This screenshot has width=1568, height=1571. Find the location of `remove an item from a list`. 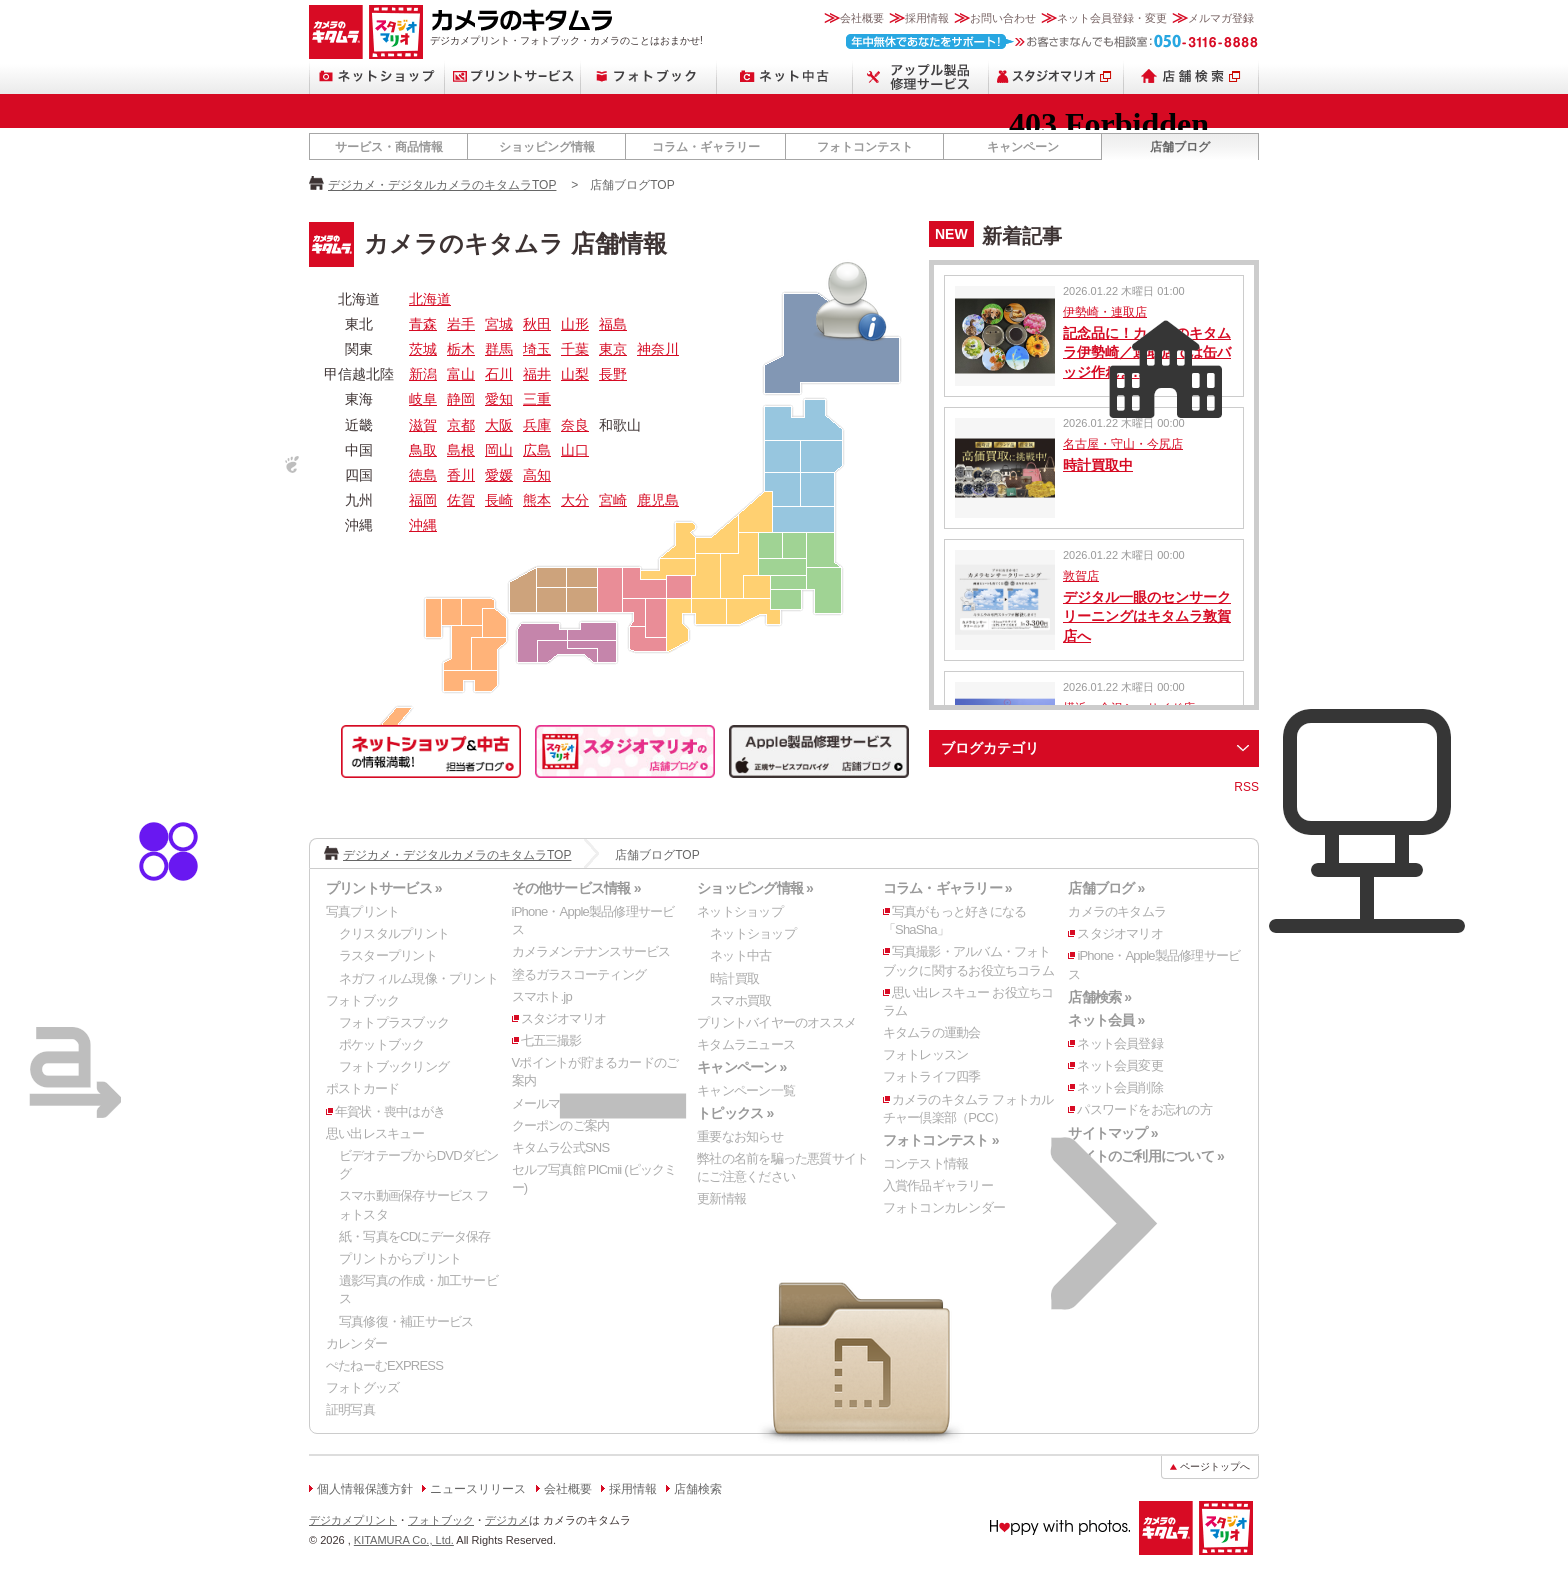

remove an item from a list is located at coordinates (623, 1106).